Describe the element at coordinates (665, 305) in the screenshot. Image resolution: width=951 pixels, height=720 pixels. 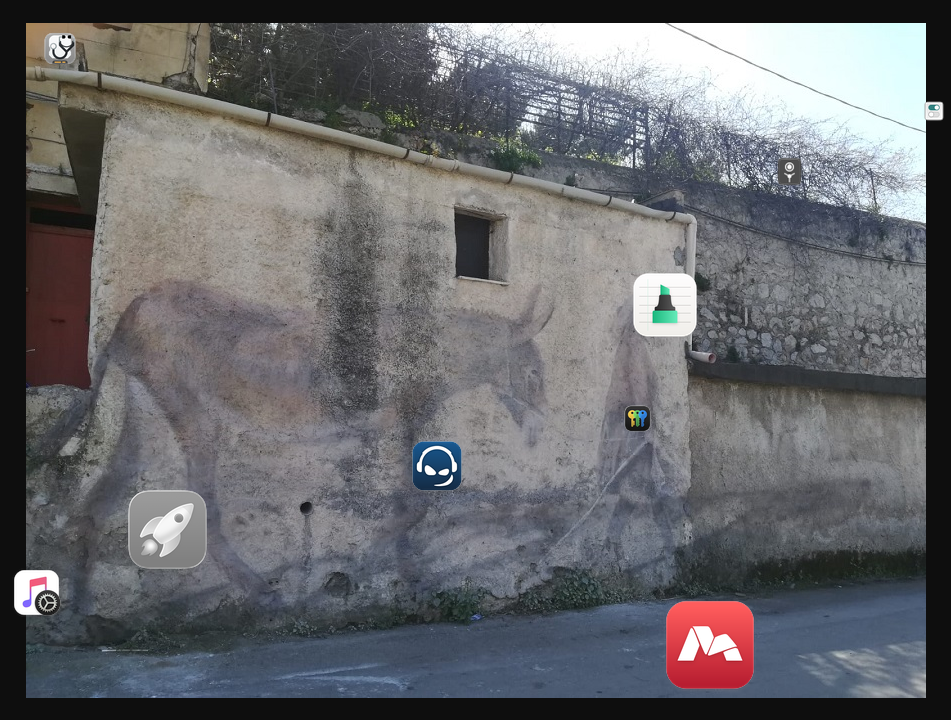
I see `open marker app for highlighting and annotating documents` at that location.